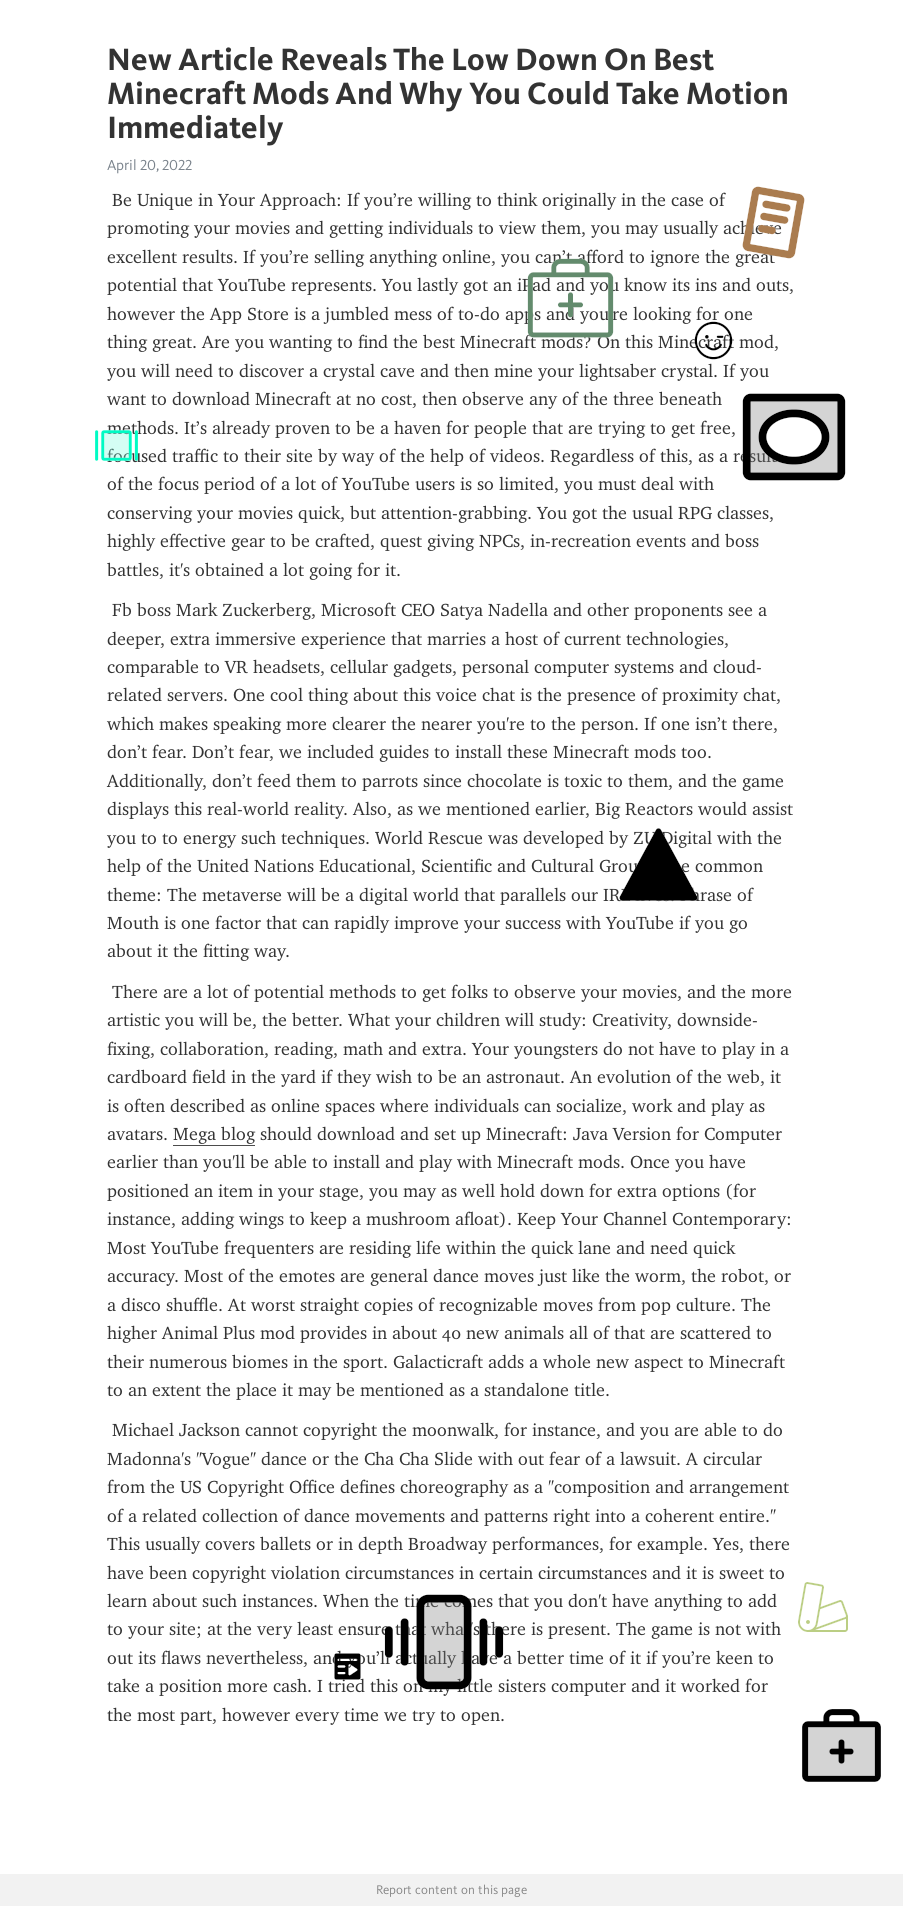 The image size is (903, 1906). What do you see at coordinates (444, 1642) in the screenshot?
I see `toggle vibration mode on your device` at bounding box center [444, 1642].